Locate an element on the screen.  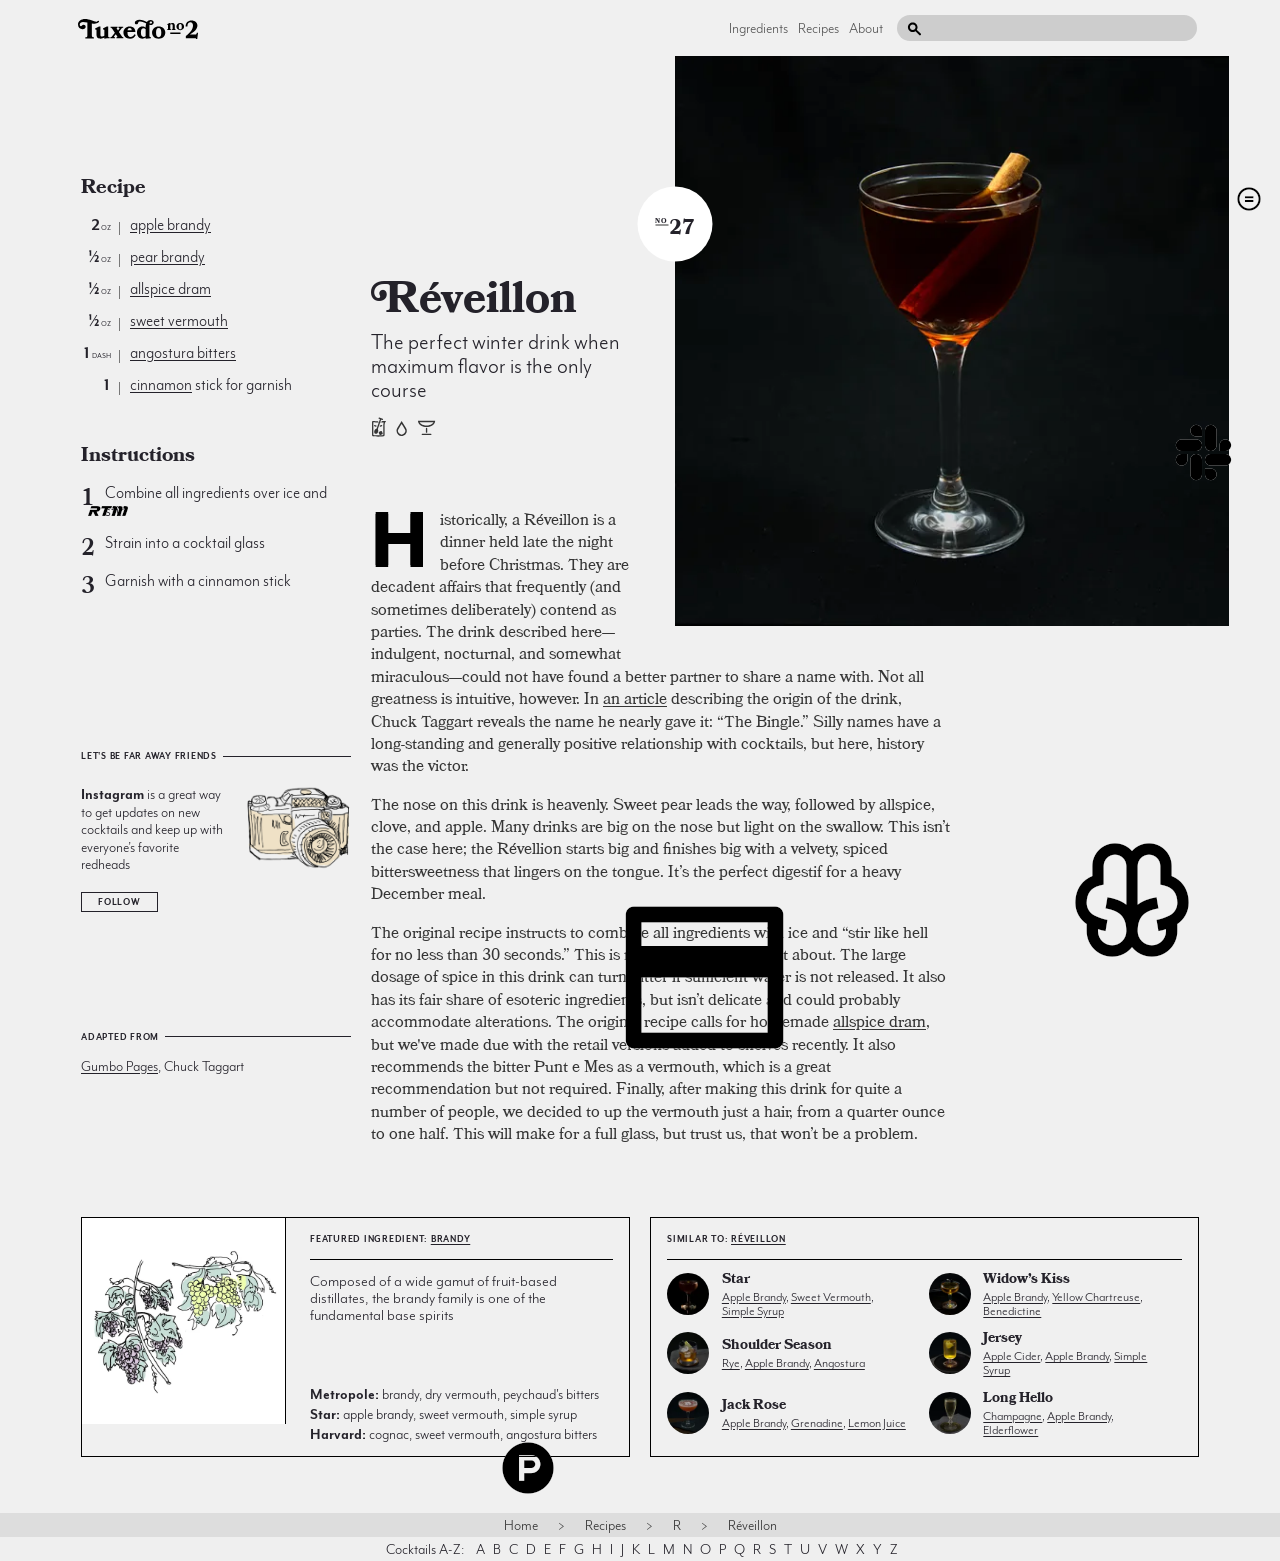
view saved payment methods is located at coordinates (704, 977).